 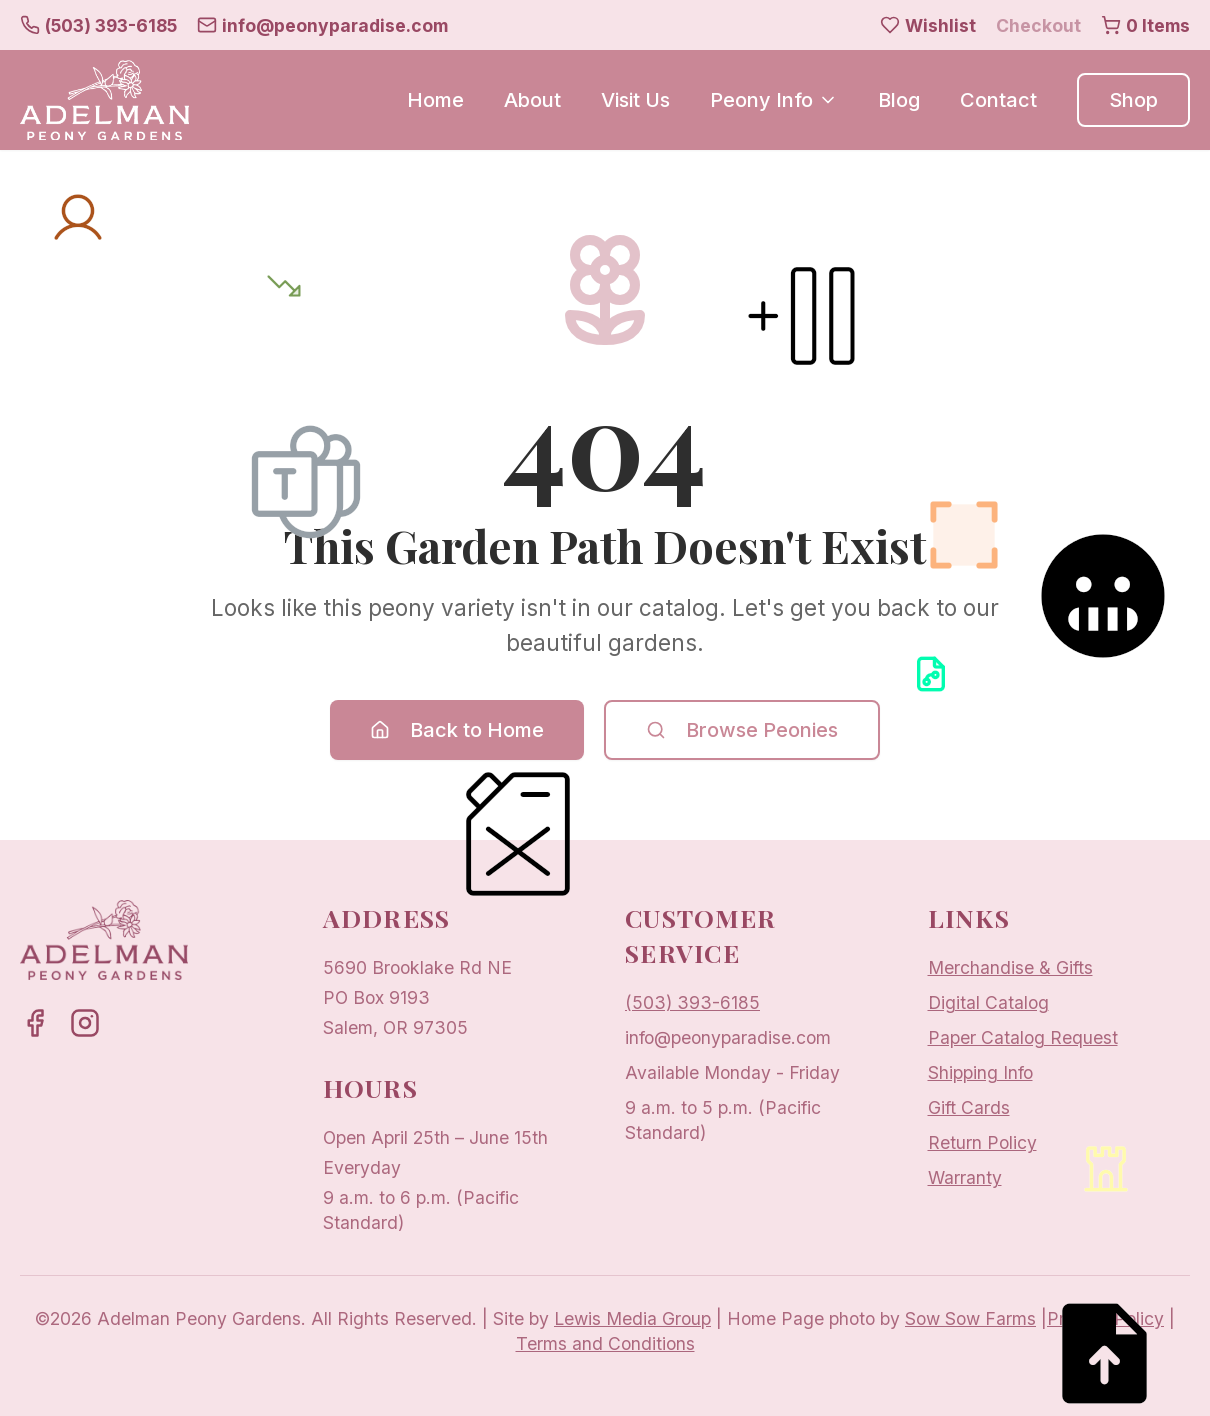 I want to click on add a column to the left, so click(x=810, y=316).